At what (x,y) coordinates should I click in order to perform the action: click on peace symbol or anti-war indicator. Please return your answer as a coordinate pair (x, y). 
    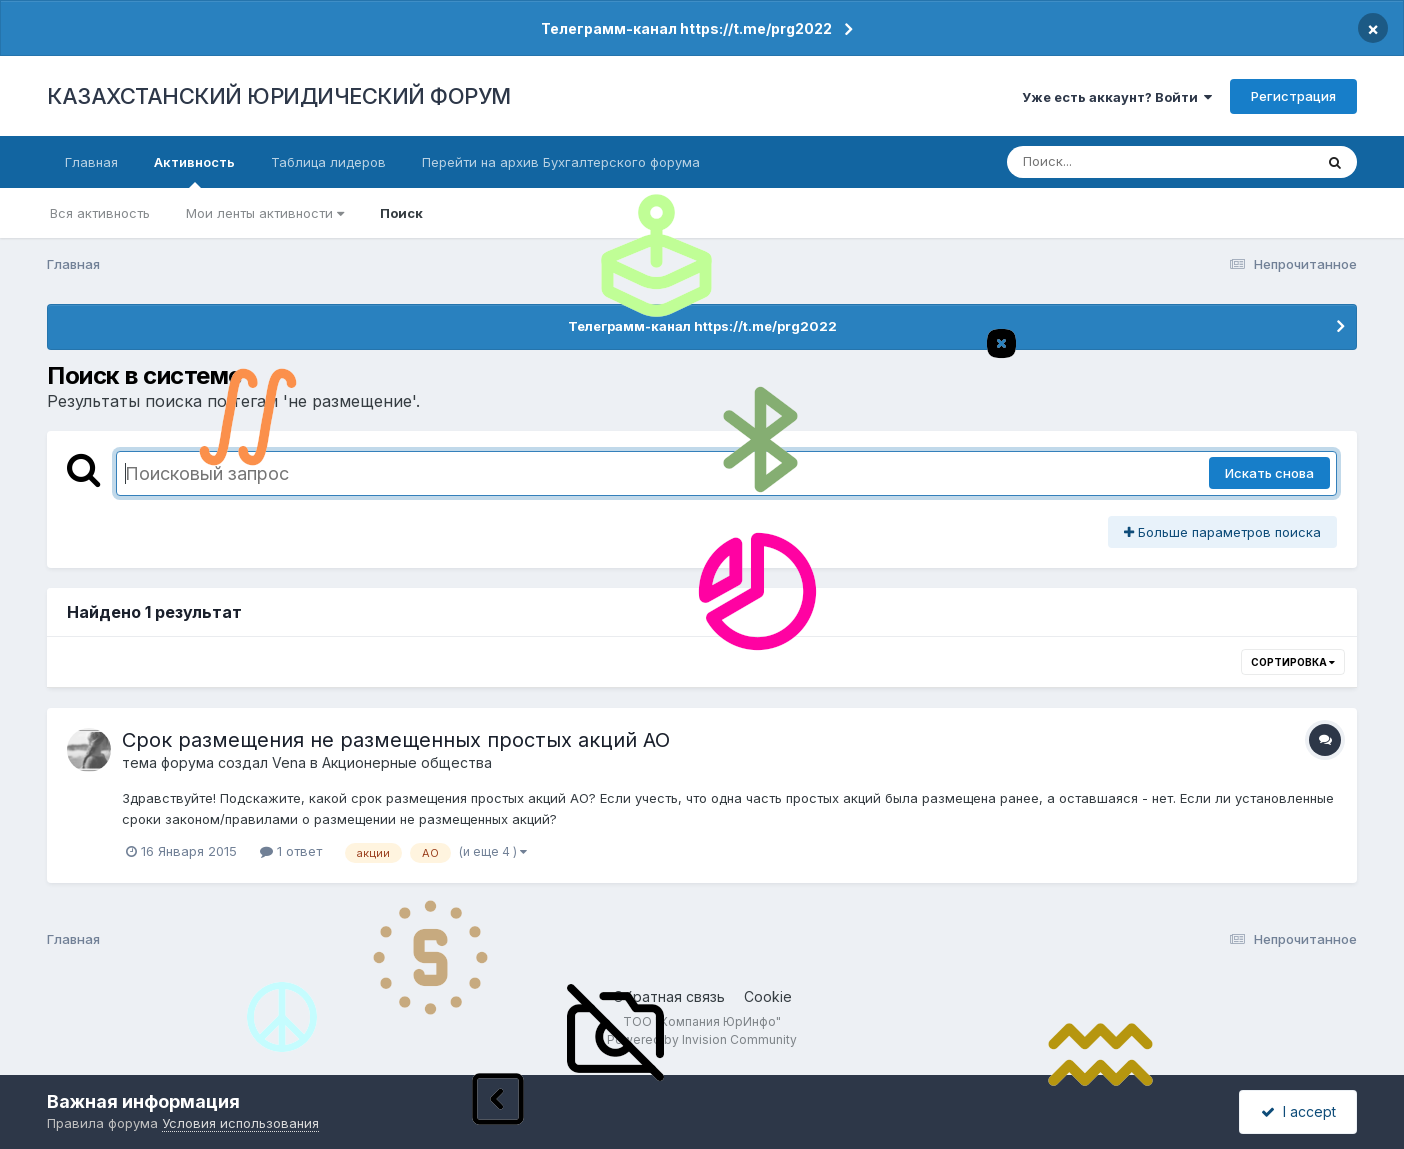
    Looking at the image, I should click on (282, 1017).